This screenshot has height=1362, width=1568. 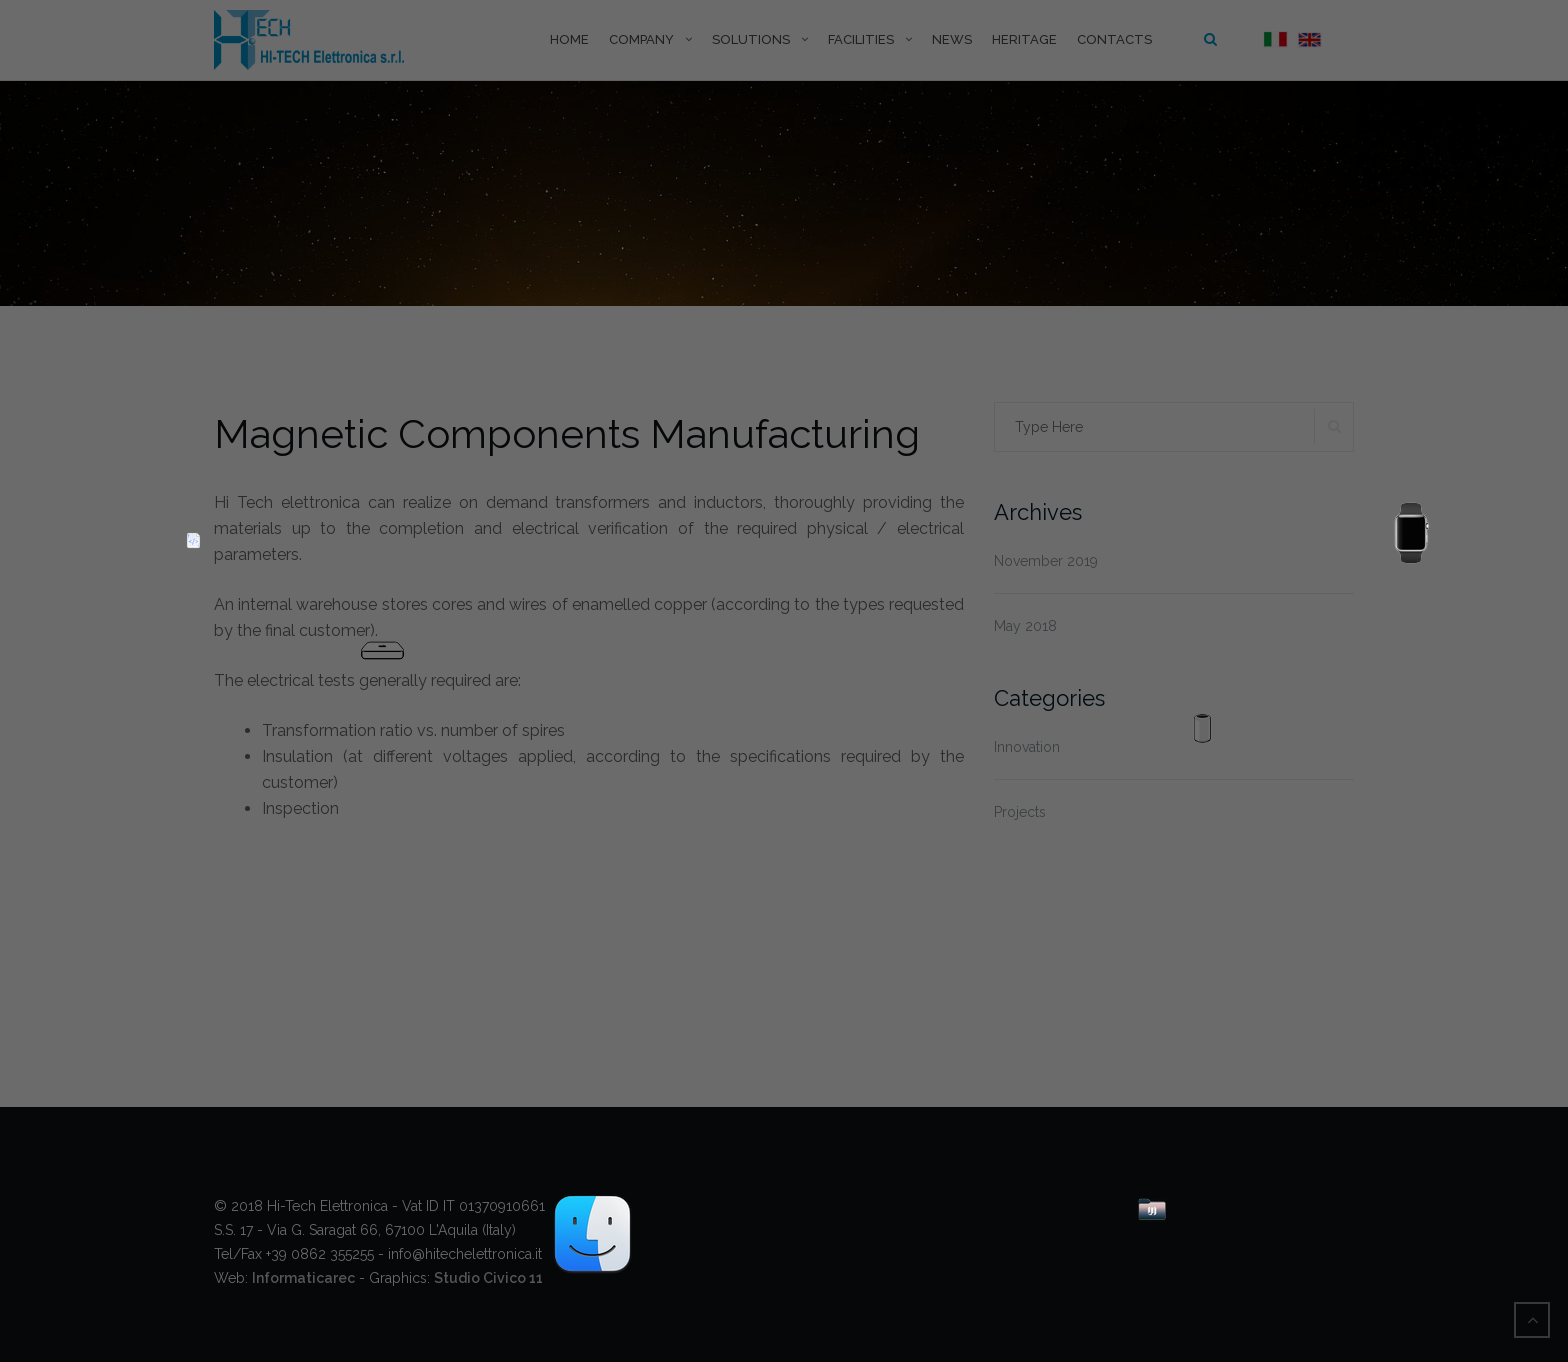 What do you see at coordinates (1411, 533) in the screenshot?
I see `apple watch device icon` at bounding box center [1411, 533].